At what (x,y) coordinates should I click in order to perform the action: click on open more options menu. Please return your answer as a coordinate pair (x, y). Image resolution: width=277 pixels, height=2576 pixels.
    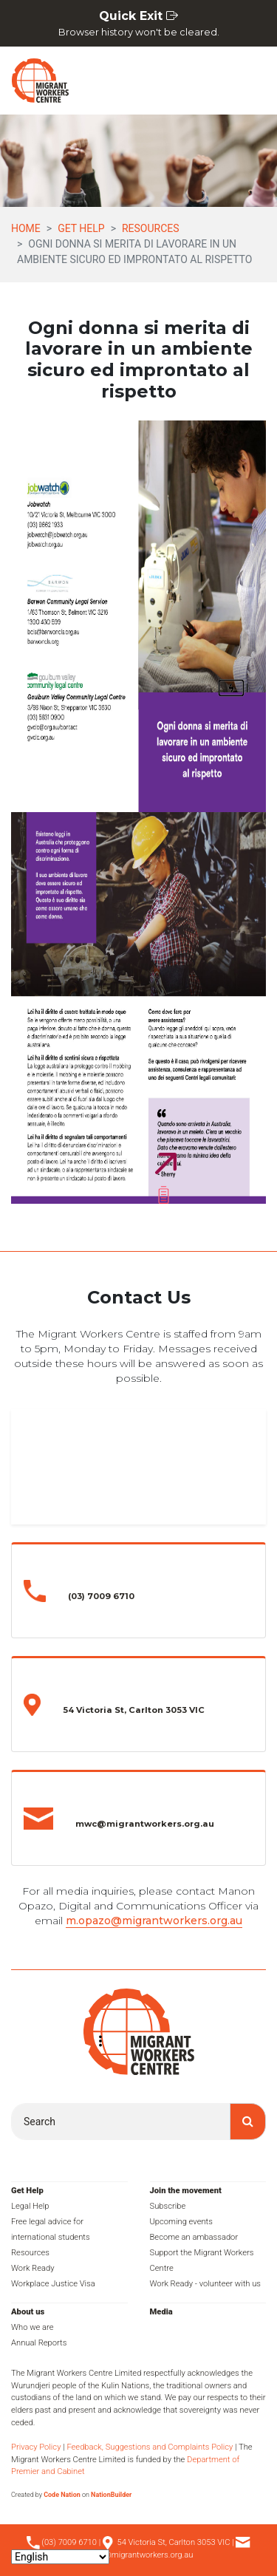
    Looking at the image, I should click on (100, 2041).